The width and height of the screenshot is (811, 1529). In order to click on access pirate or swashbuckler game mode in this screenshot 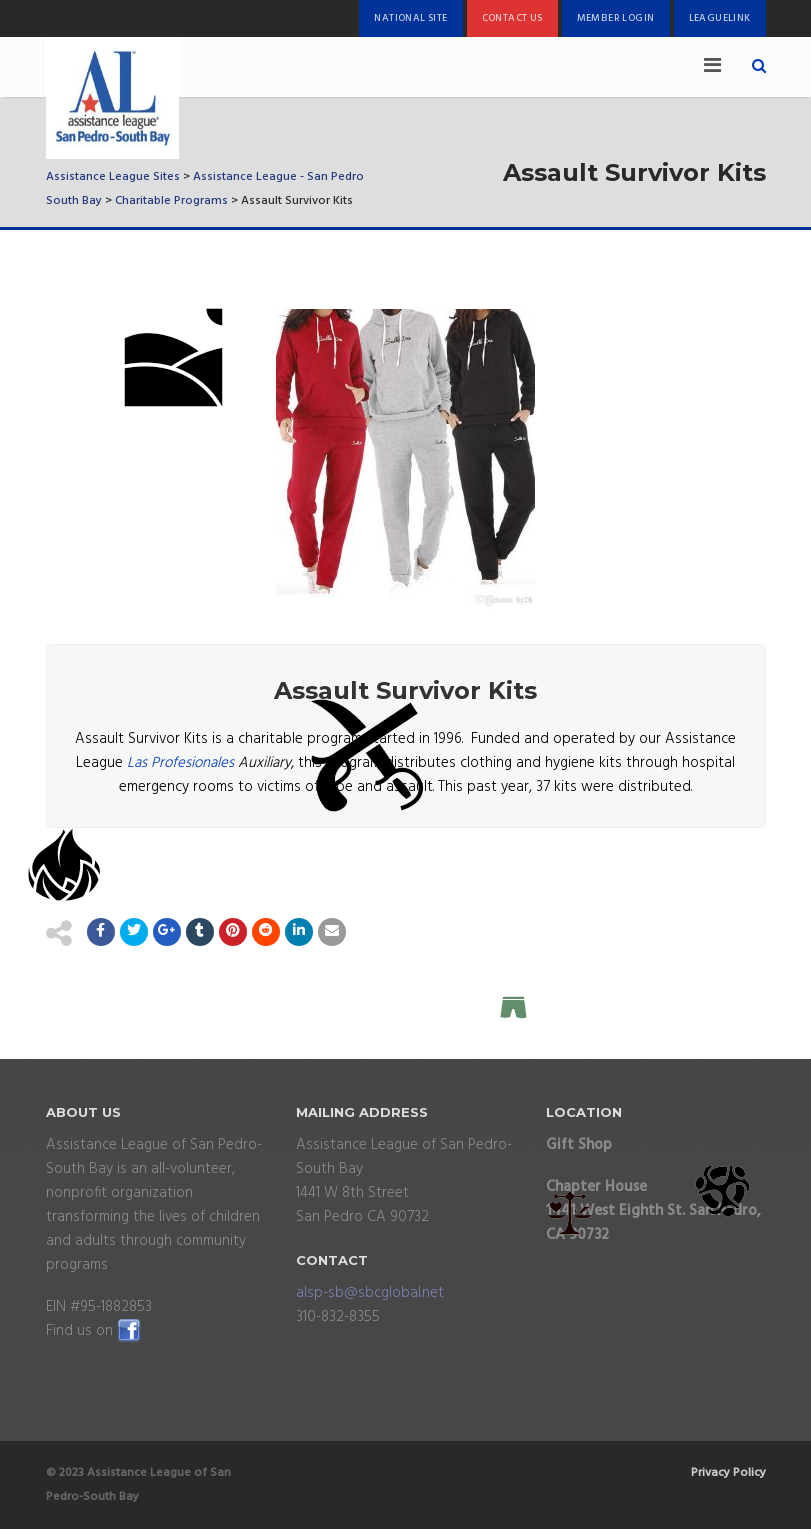, I will do `click(367, 755)`.